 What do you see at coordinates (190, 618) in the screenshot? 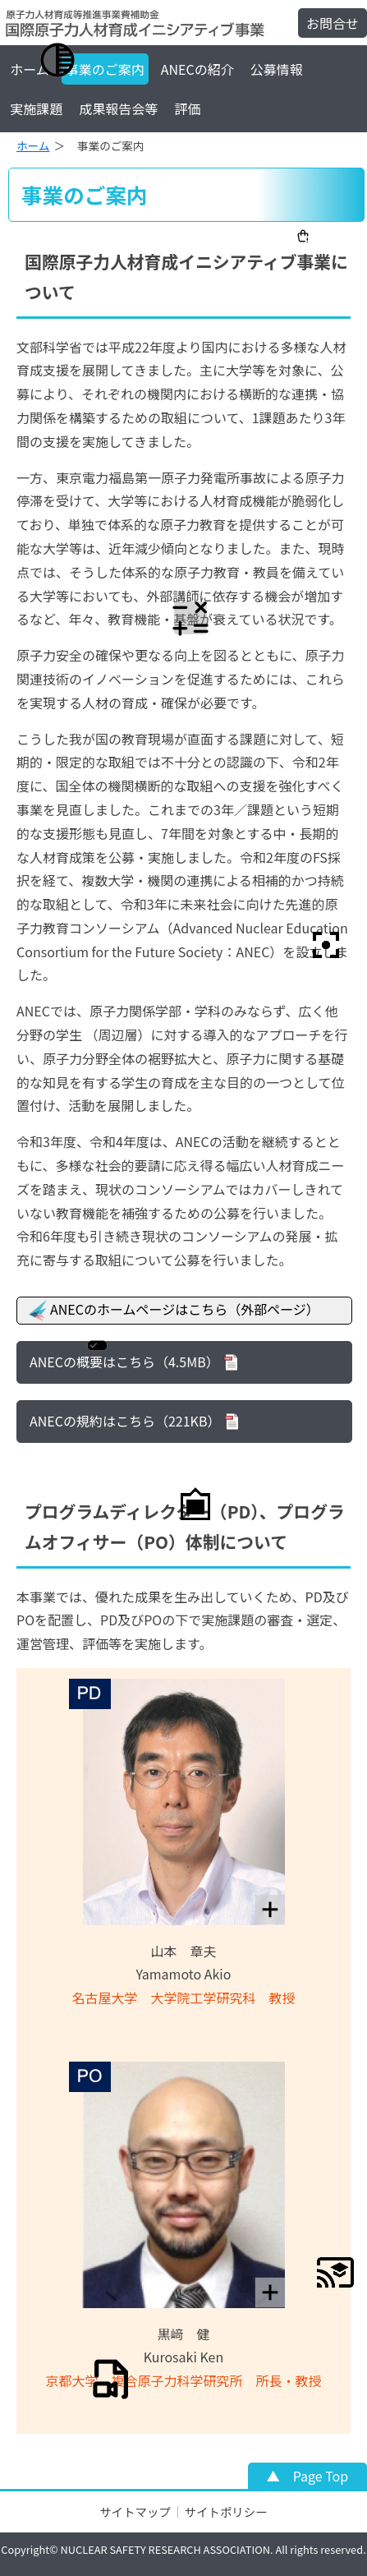
I see `open calculator or math tools` at bounding box center [190, 618].